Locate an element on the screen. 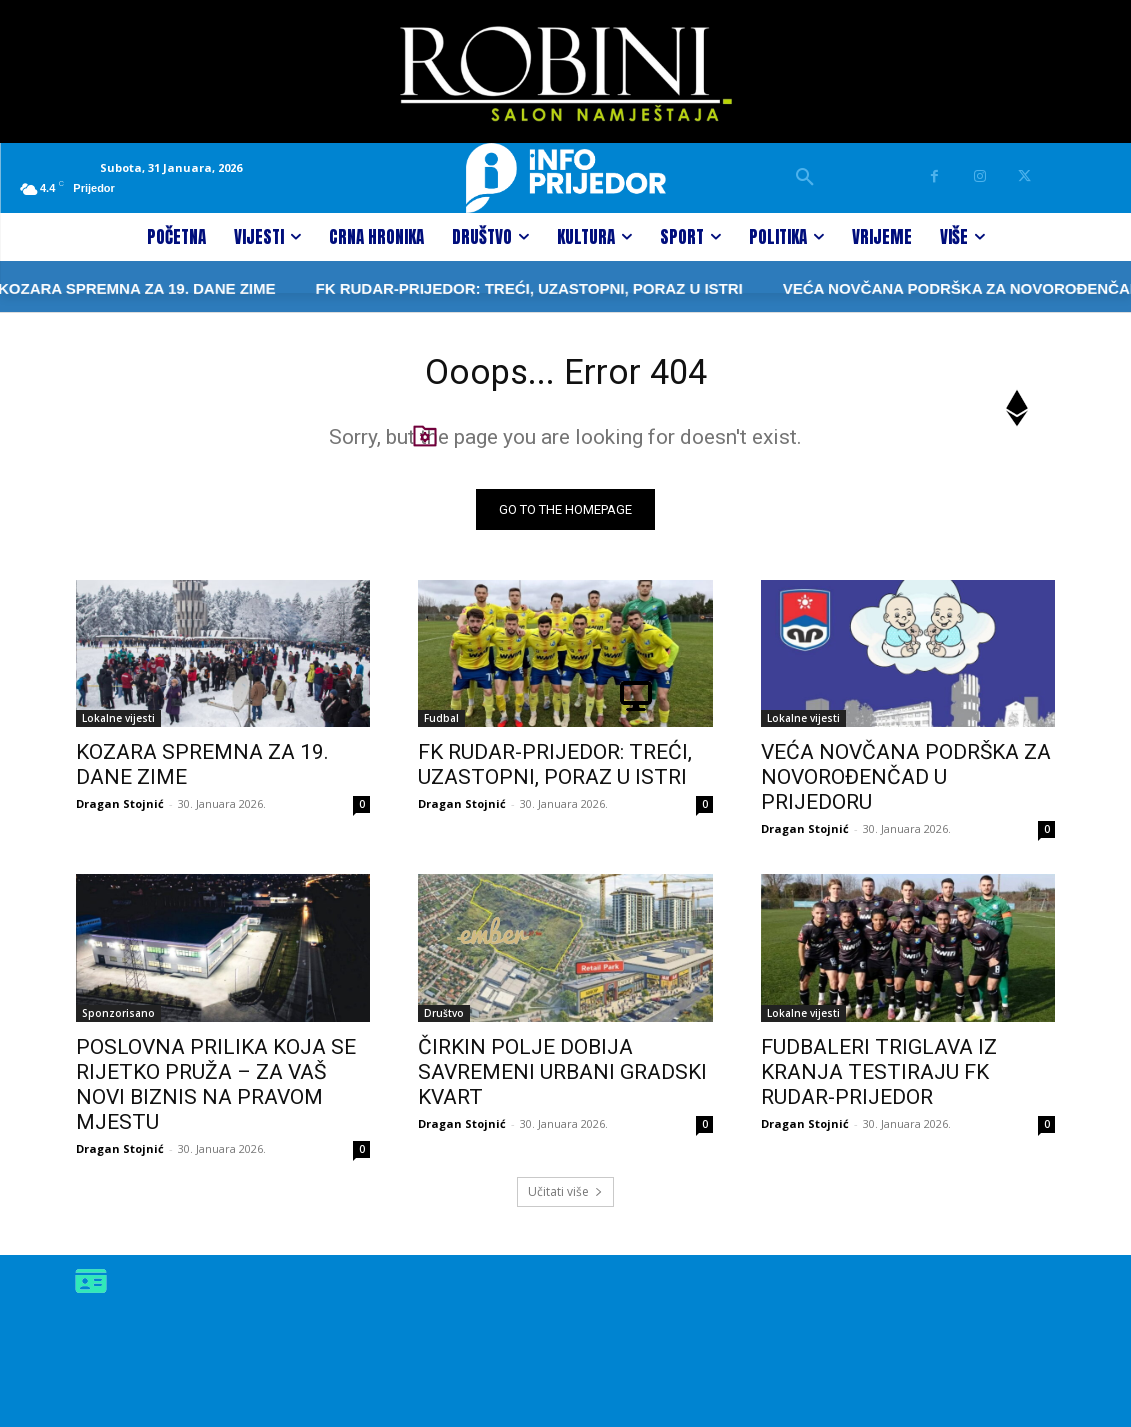  ethereum cryptocurrency logo is located at coordinates (1017, 408).